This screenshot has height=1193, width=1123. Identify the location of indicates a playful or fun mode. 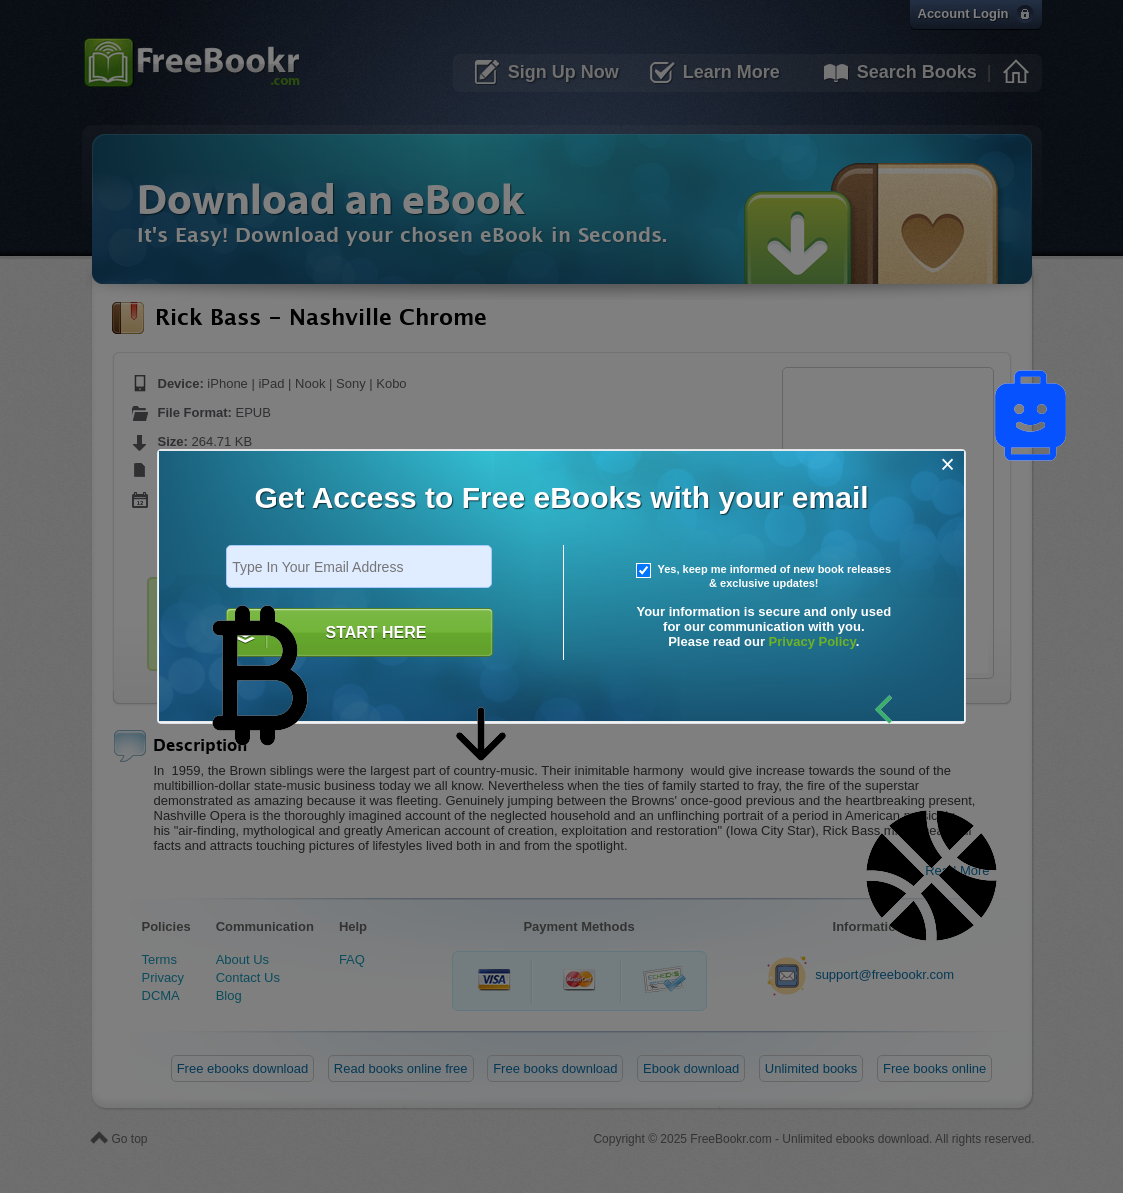
(1030, 415).